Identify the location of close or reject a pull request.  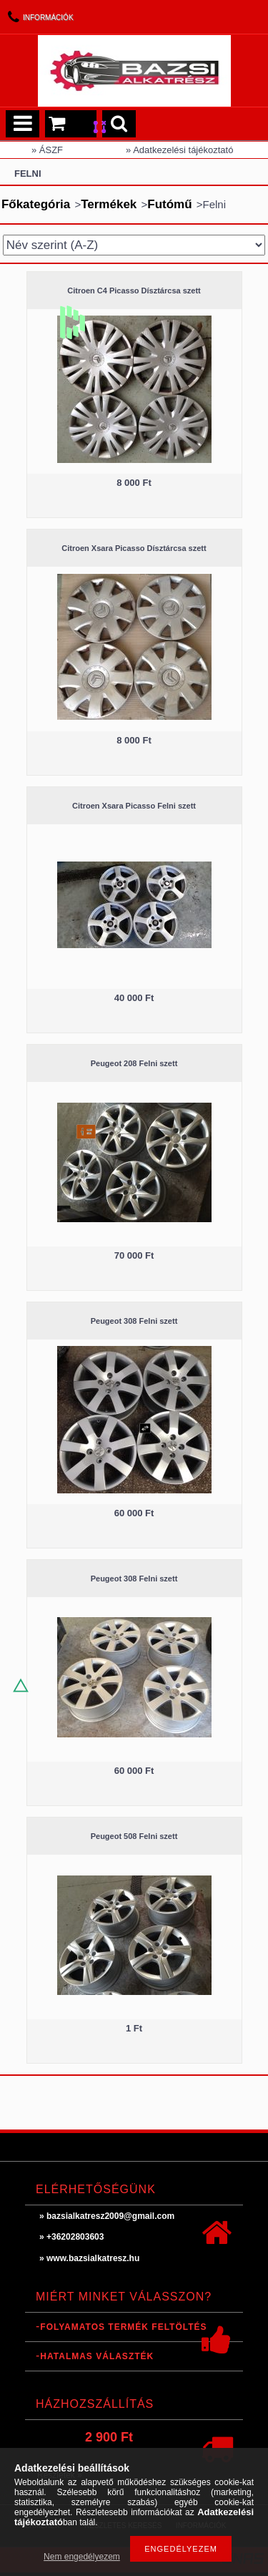
(99, 127).